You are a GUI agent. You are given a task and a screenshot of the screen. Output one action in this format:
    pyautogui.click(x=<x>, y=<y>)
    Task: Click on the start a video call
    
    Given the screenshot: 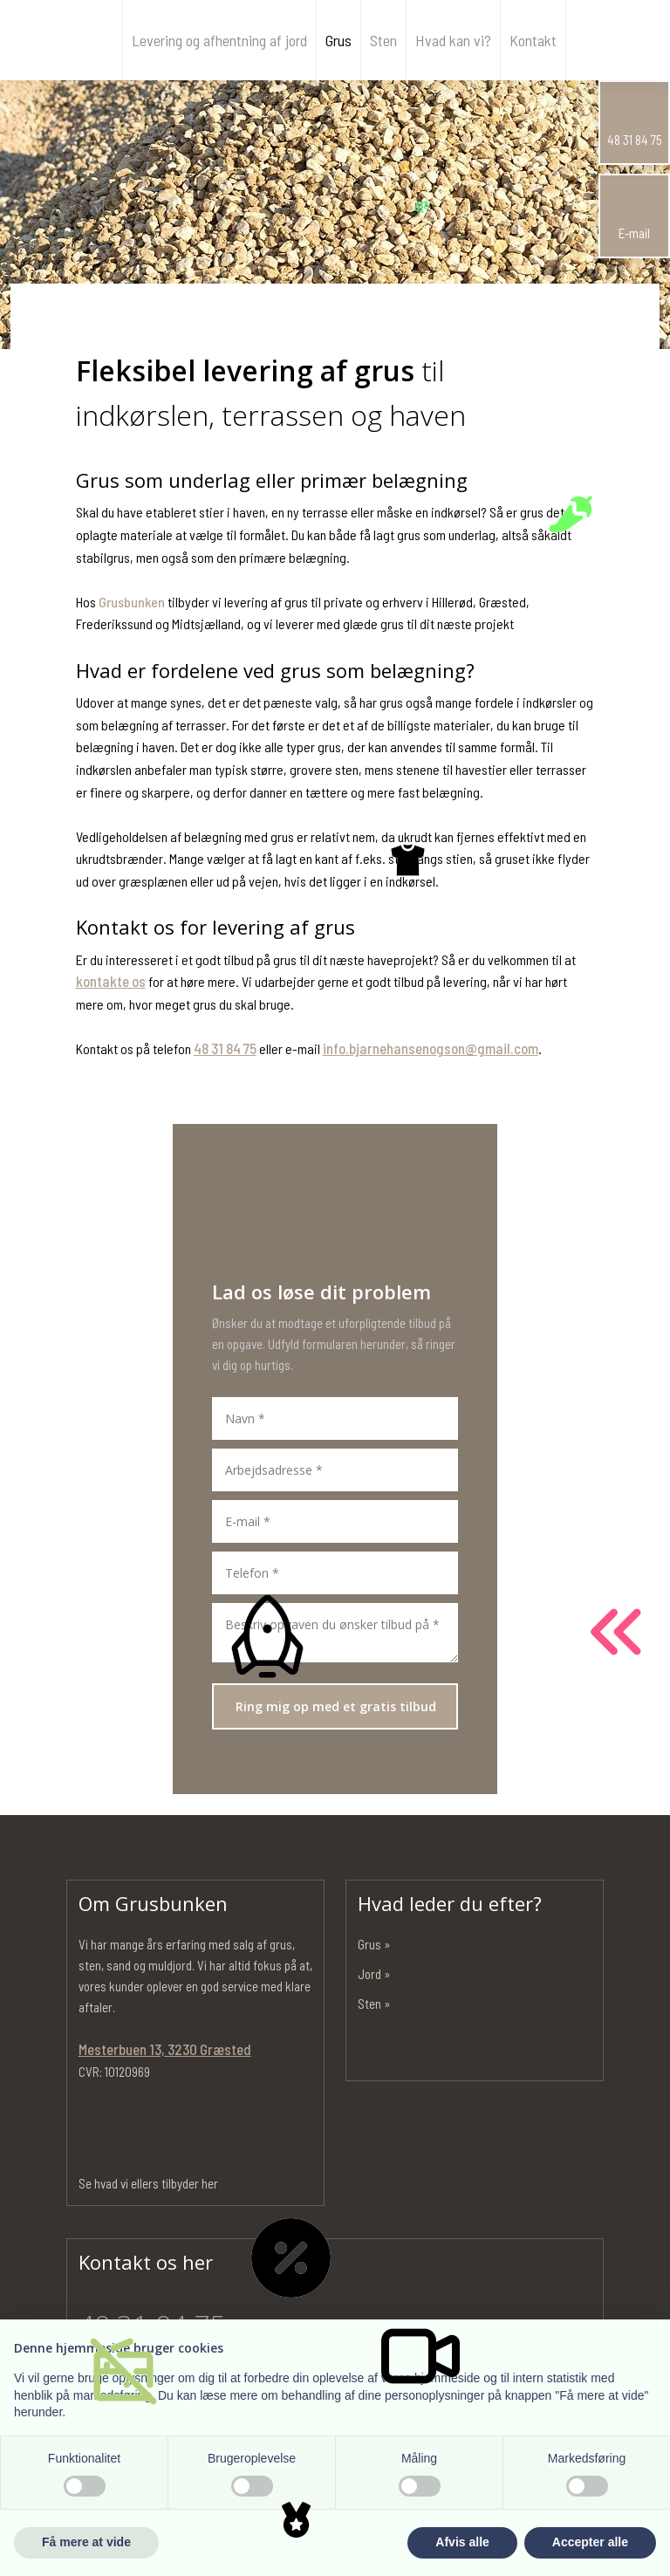 What is the action you would take?
    pyautogui.click(x=420, y=2356)
    